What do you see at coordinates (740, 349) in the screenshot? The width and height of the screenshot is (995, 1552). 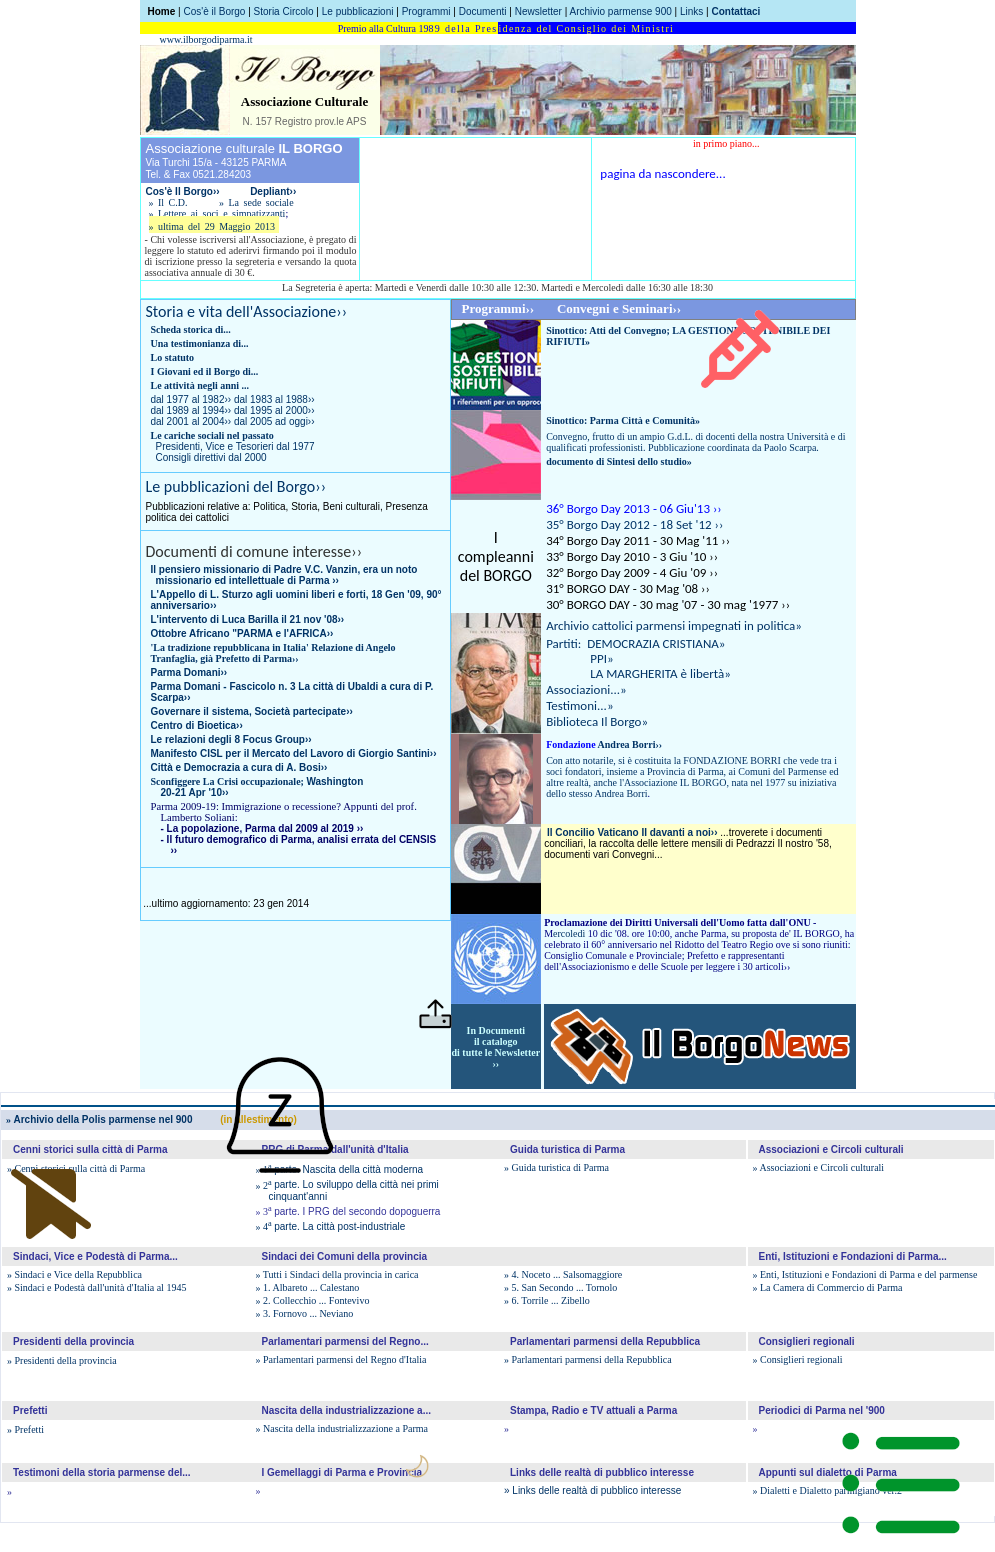 I see `access medical or health information` at bounding box center [740, 349].